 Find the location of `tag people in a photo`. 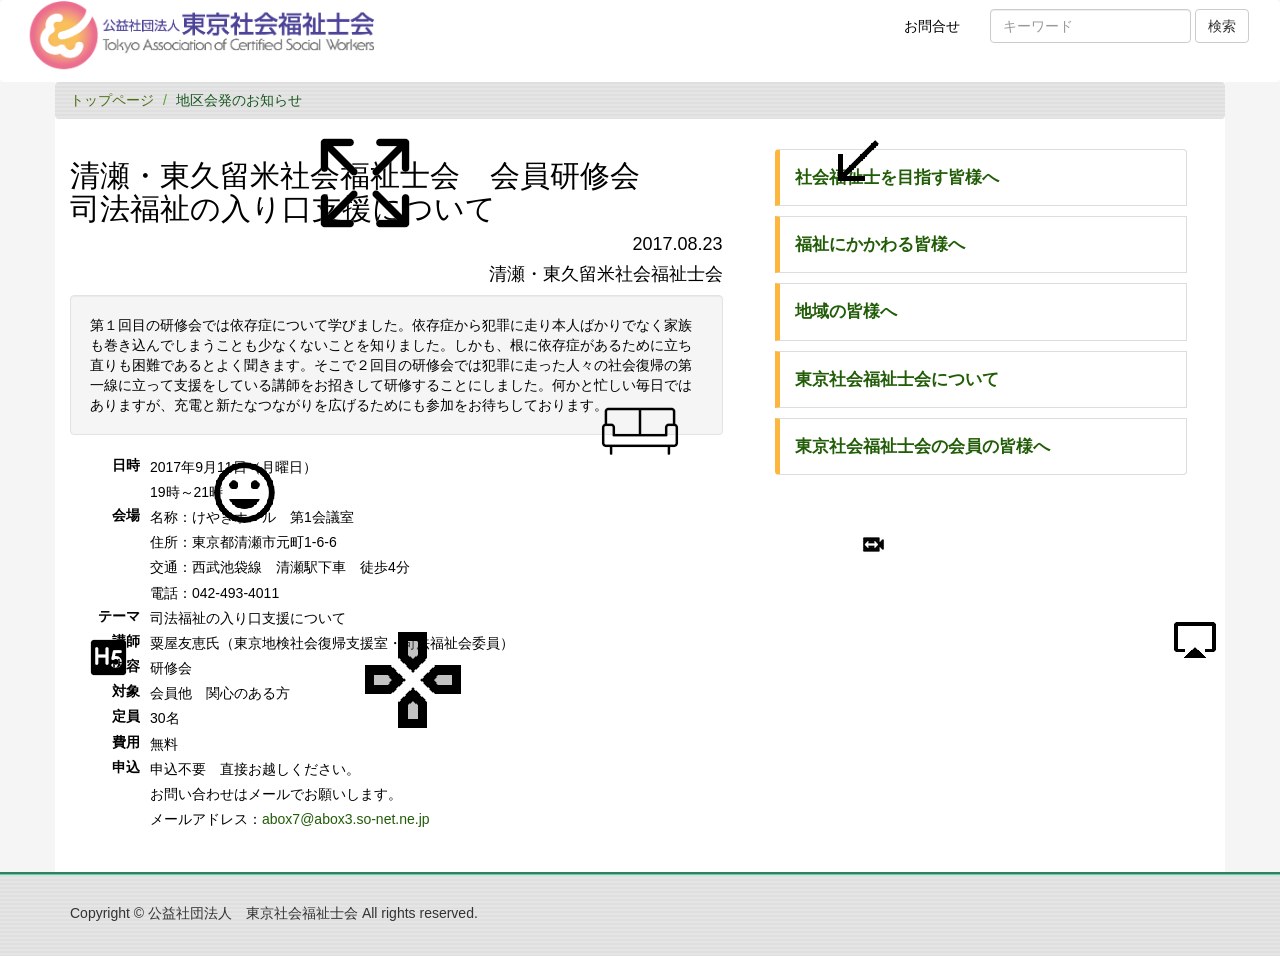

tag people in a photo is located at coordinates (244, 492).